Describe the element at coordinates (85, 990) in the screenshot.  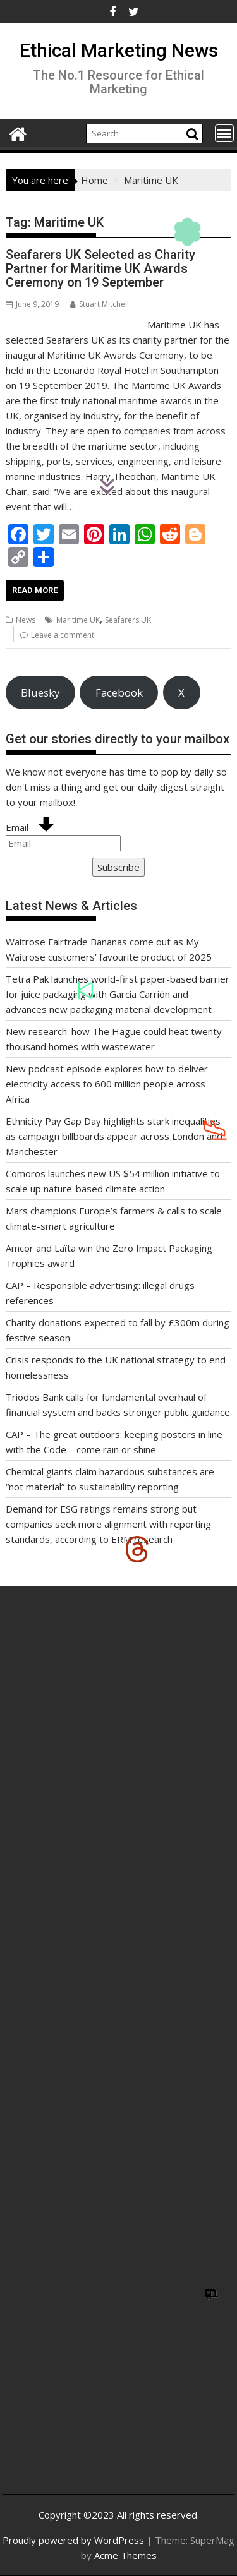
I see `skip to previous track` at that location.